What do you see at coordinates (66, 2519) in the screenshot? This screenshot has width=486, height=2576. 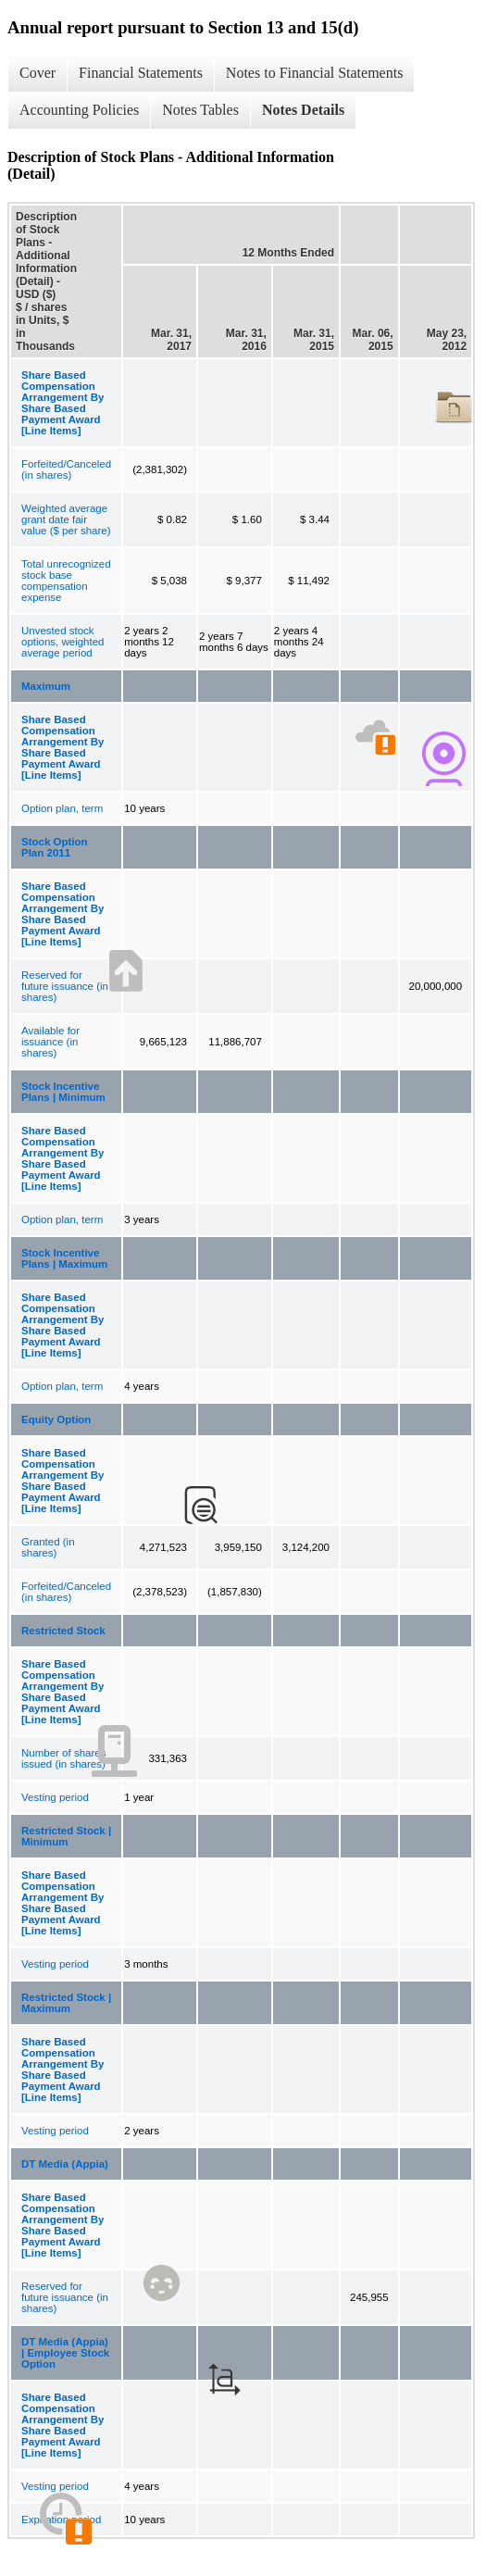 I see `indicates an upcoming appointment or event` at bounding box center [66, 2519].